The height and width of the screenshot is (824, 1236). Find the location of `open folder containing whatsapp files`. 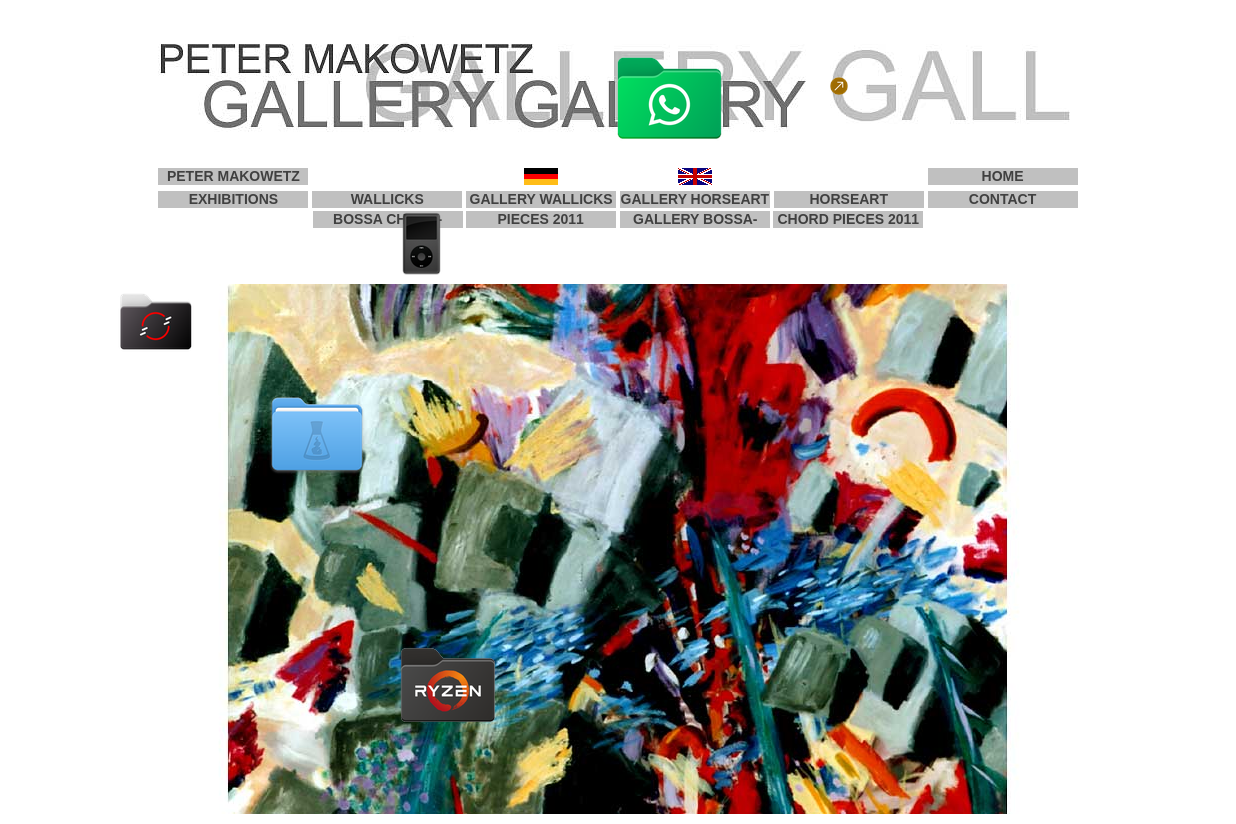

open folder containing whatsapp files is located at coordinates (669, 101).